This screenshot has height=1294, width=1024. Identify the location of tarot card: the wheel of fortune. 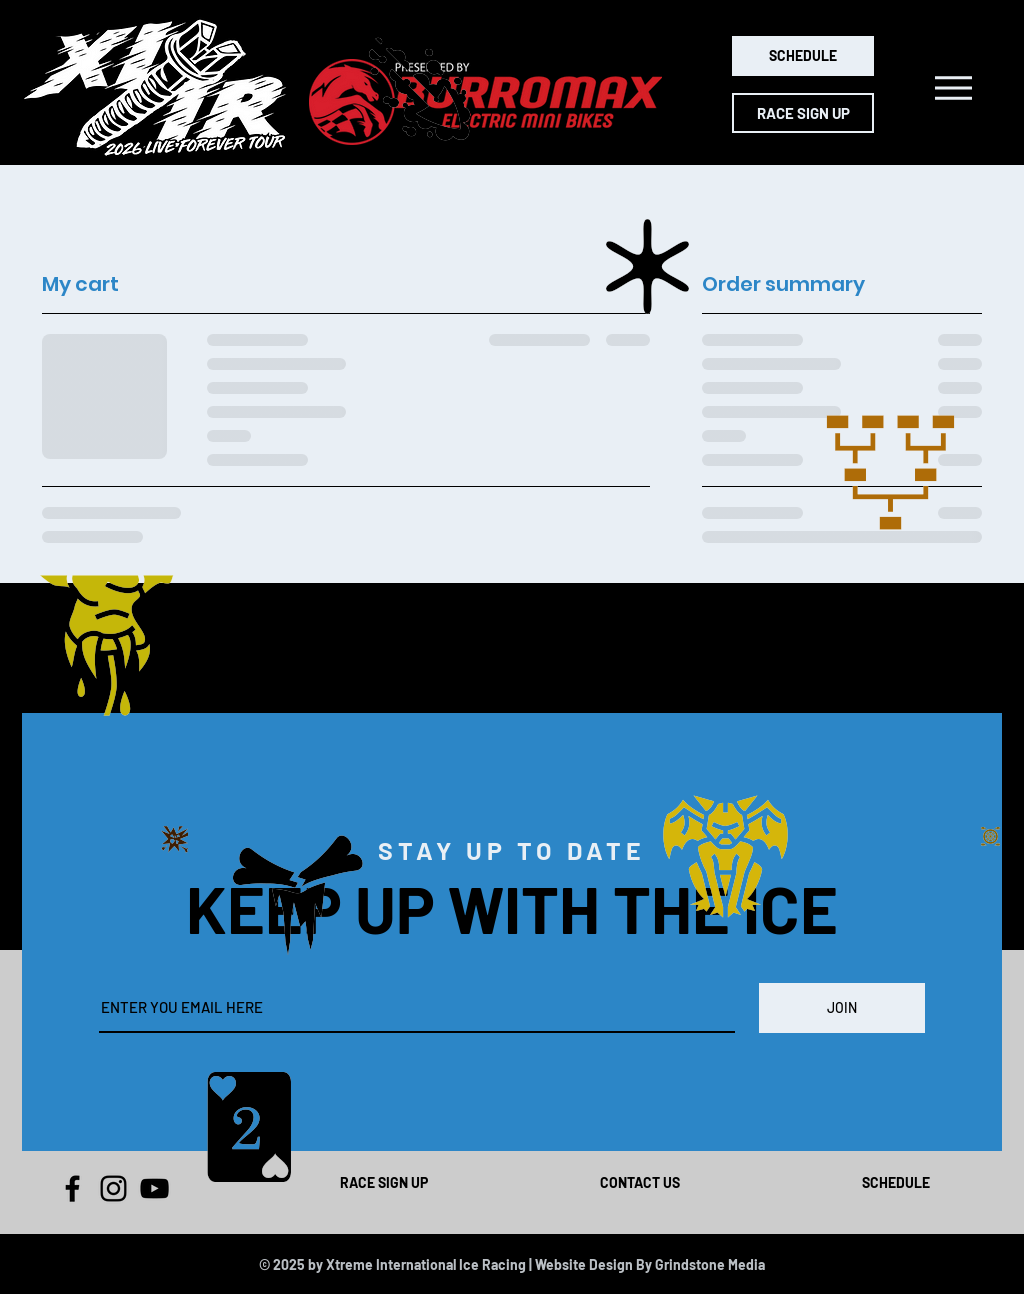
(990, 836).